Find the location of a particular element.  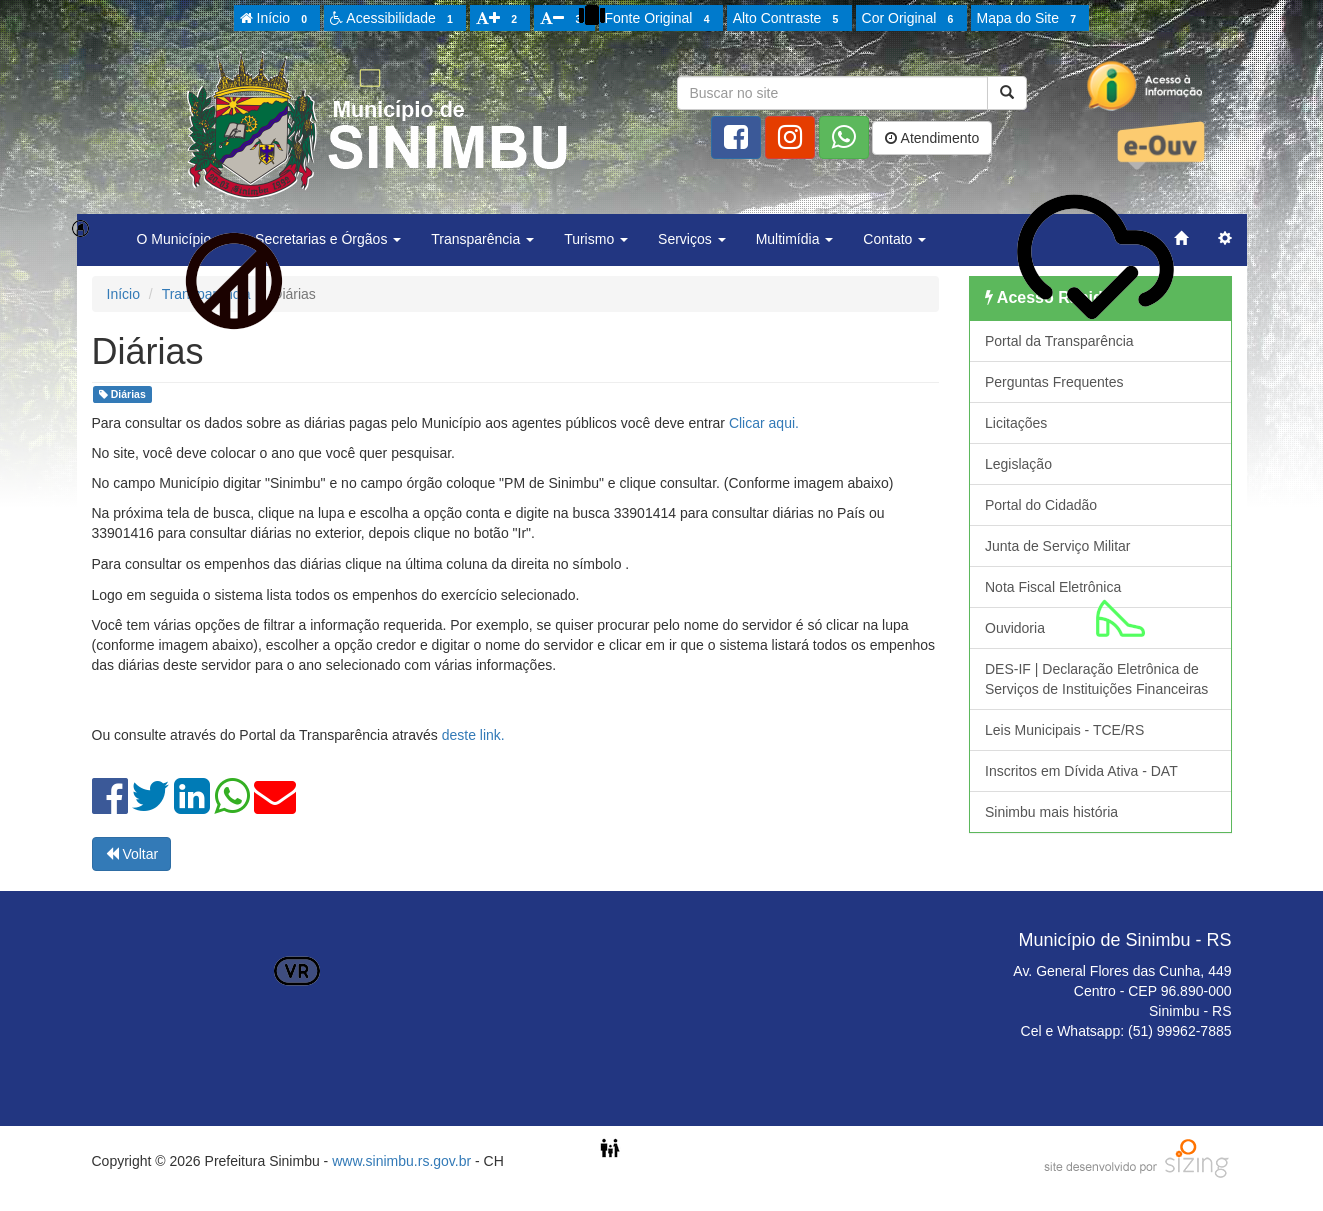

file successfully synced to cloud is located at coordinates (1095, 251).